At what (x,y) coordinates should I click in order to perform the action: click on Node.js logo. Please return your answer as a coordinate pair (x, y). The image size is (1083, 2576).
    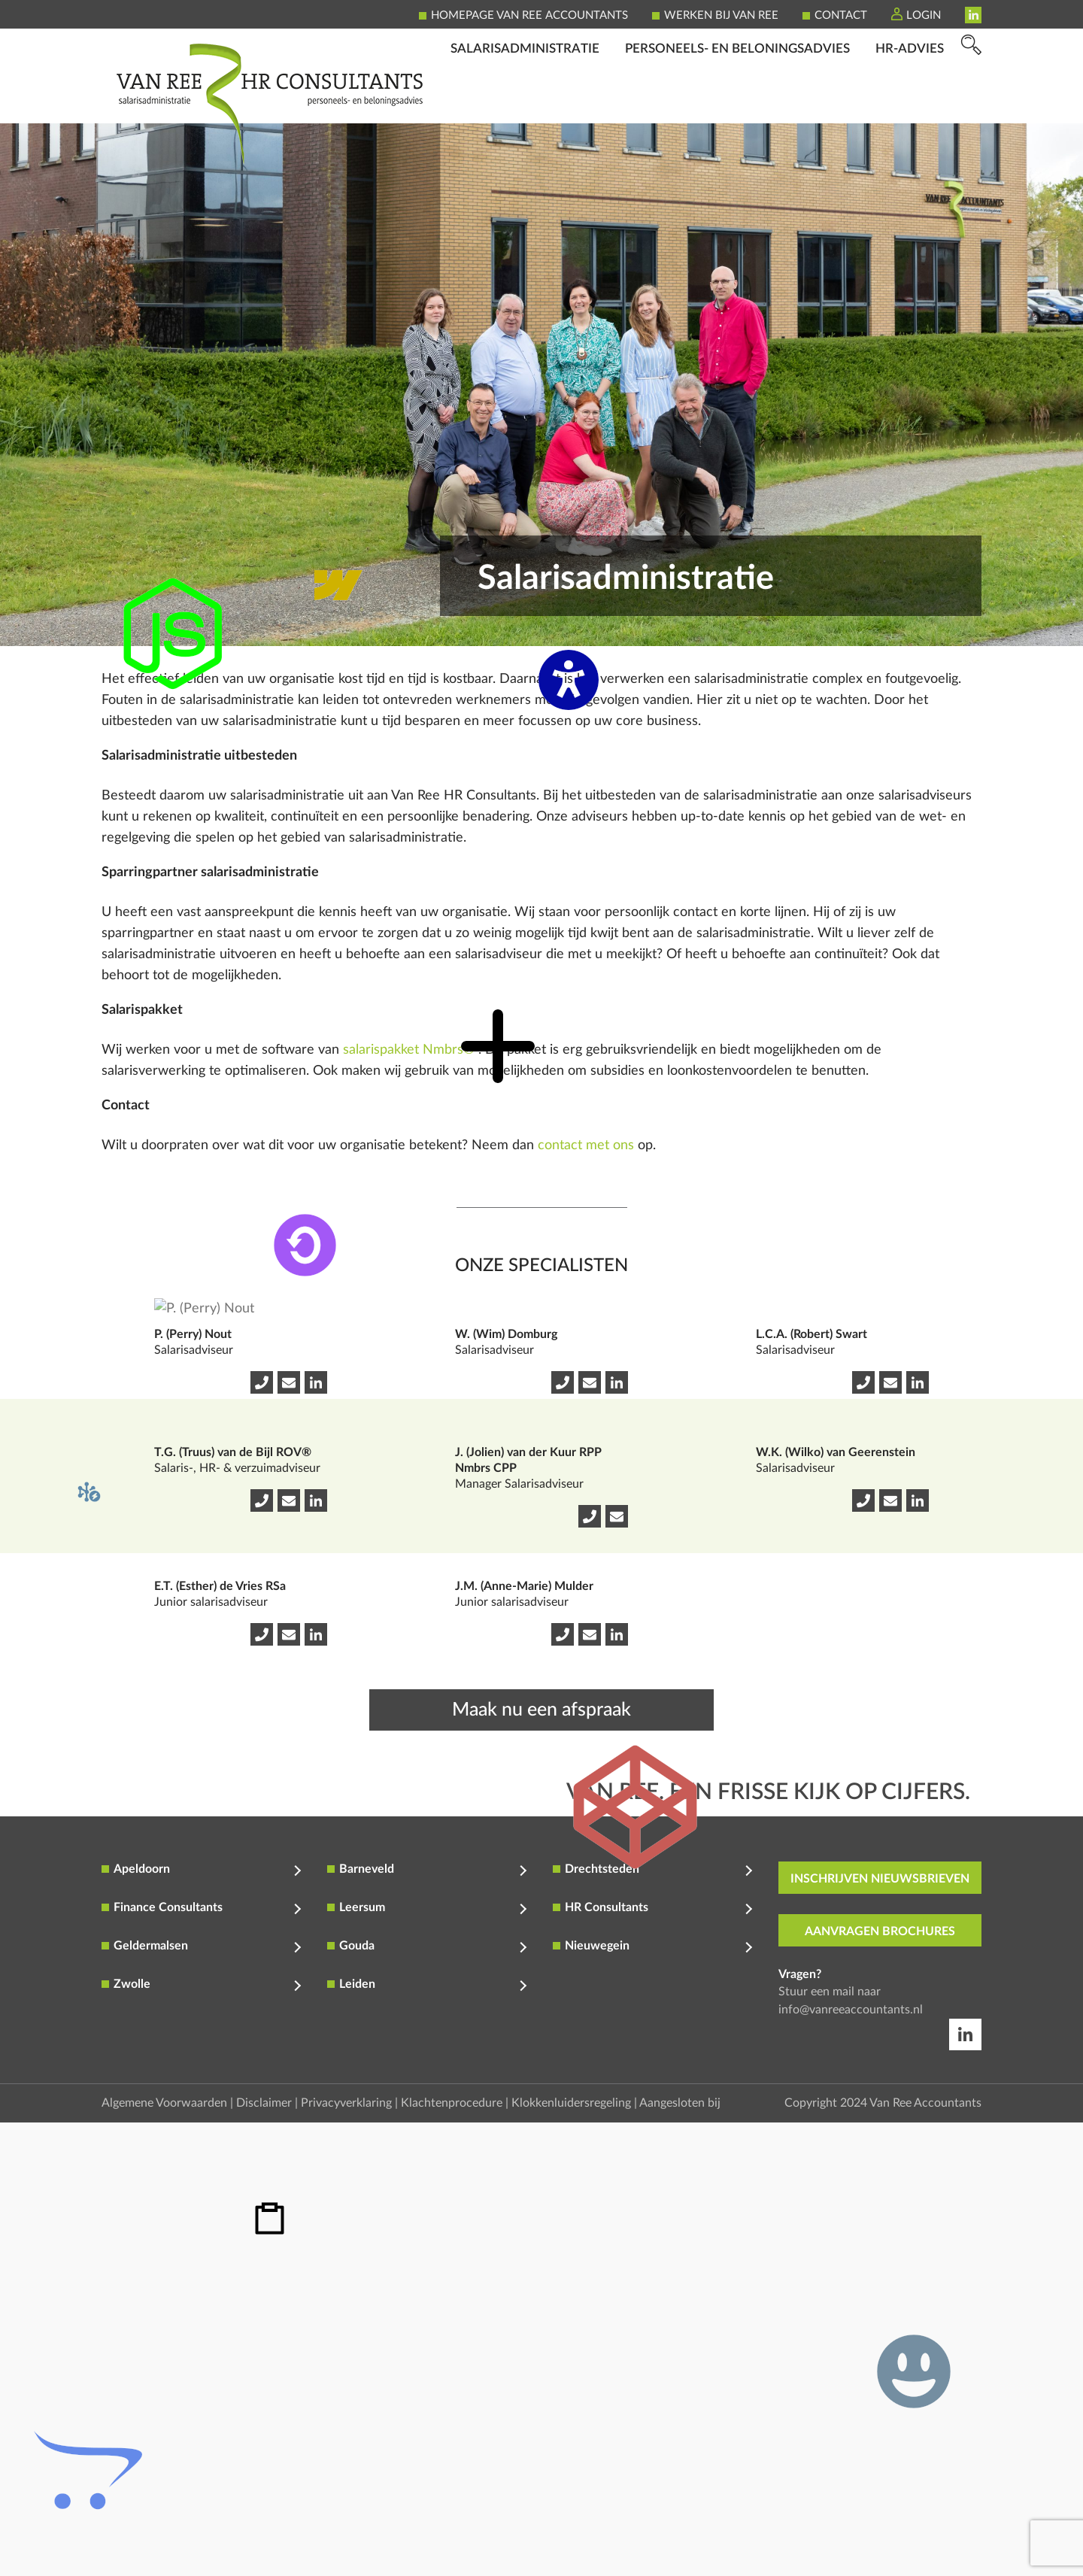
    Looking at the image, I should click on (172, 633).